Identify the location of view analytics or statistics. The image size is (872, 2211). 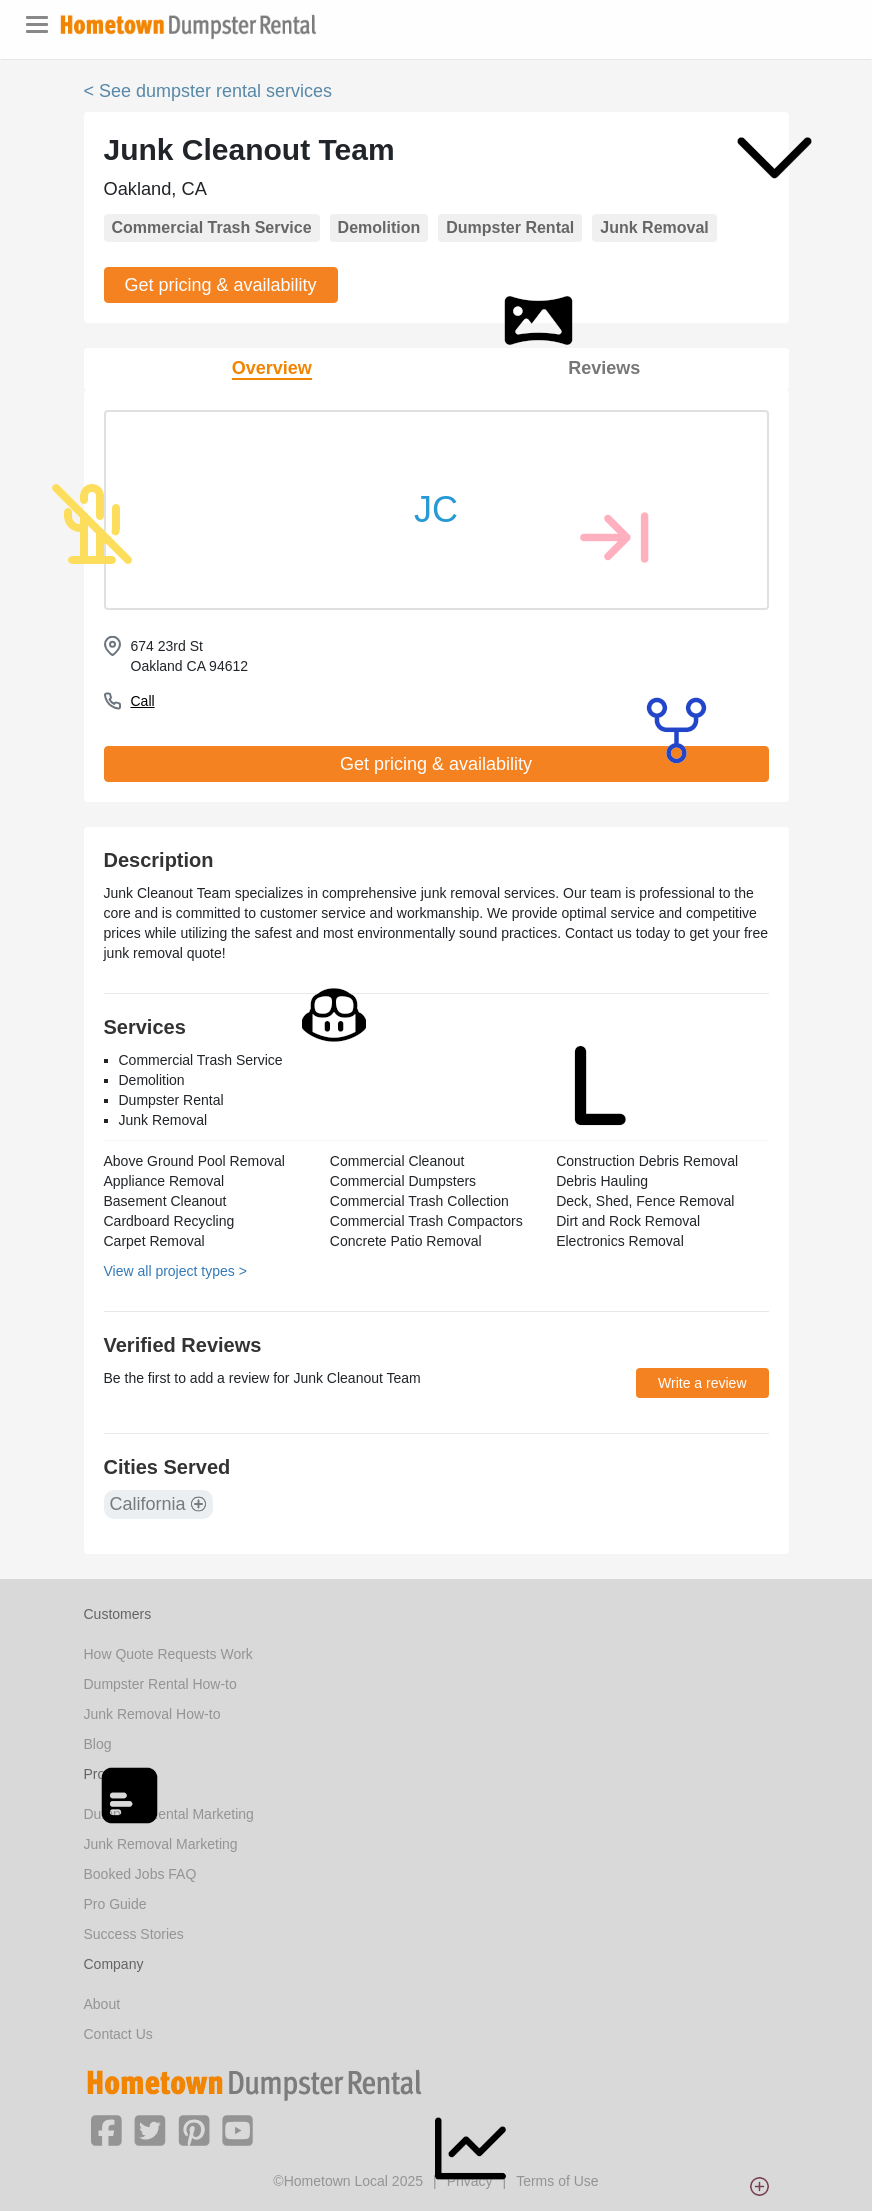
(470, 2148).